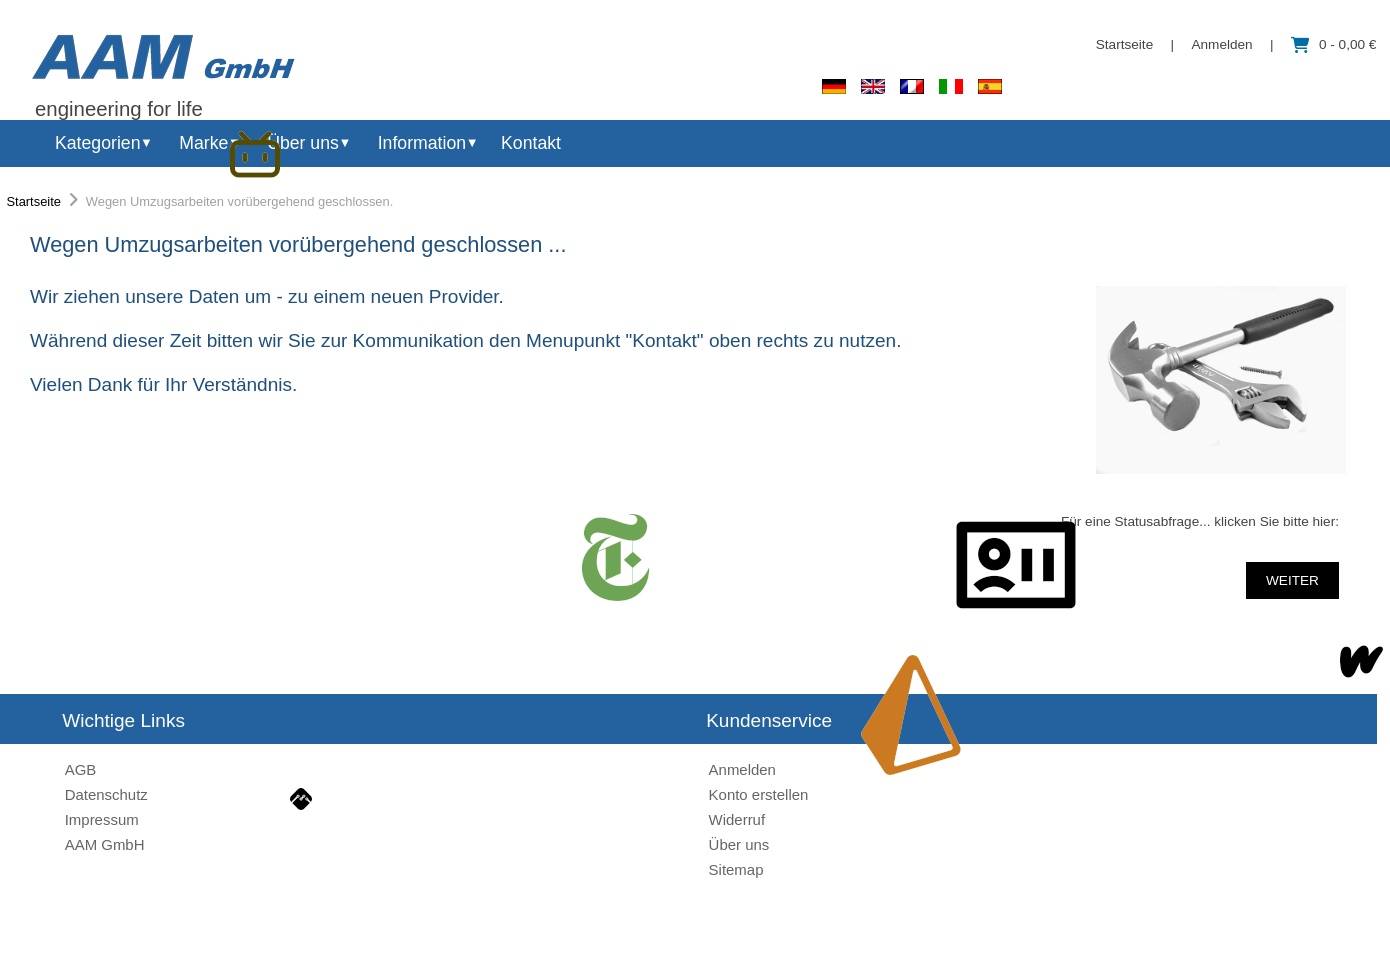  What do you see at coordinates (1361, 661) in the screenshot?
I see `open the wattpad app` at bounding box center [1361, 661].